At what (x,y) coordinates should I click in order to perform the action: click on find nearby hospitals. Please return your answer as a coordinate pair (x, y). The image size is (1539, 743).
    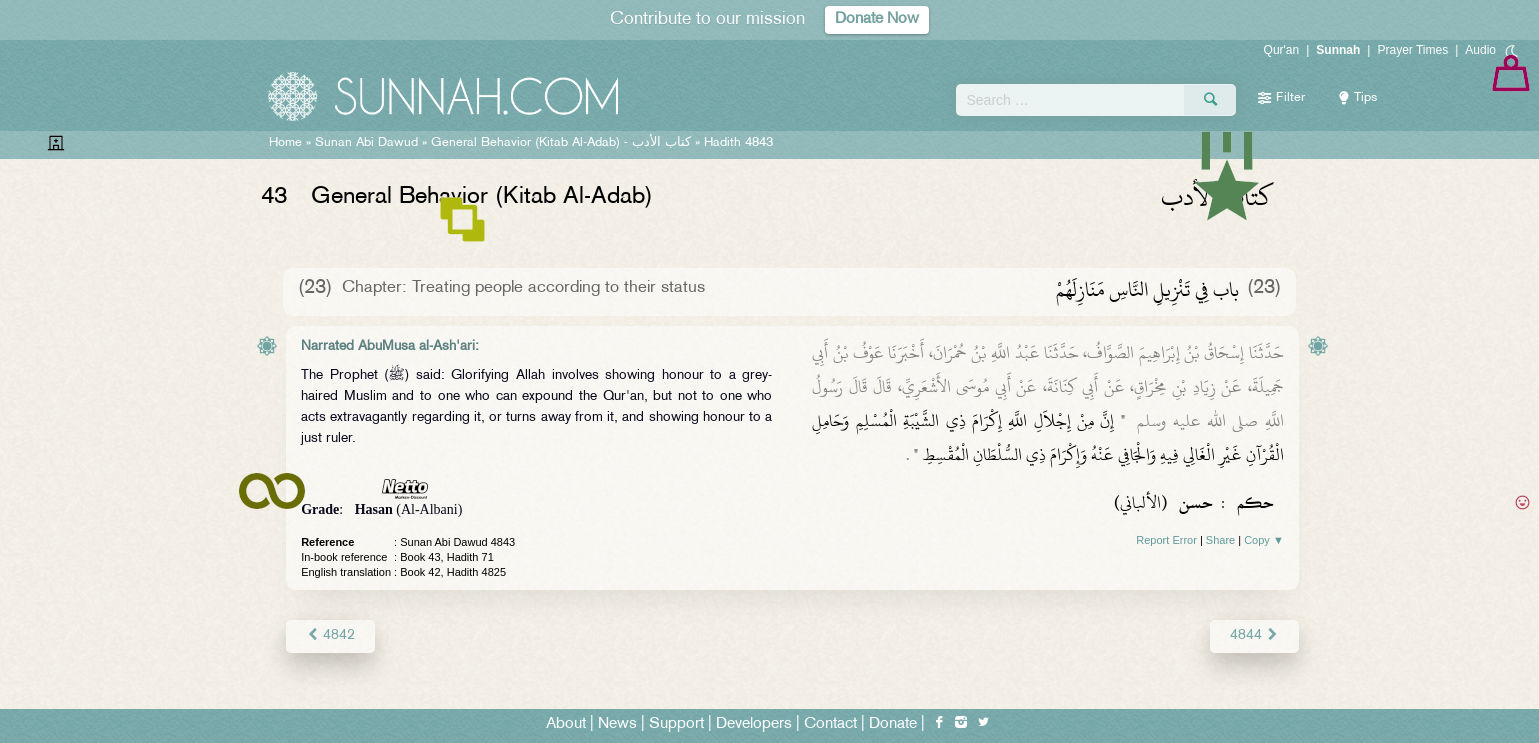
    Looking at the image, I should click on (56, 143).